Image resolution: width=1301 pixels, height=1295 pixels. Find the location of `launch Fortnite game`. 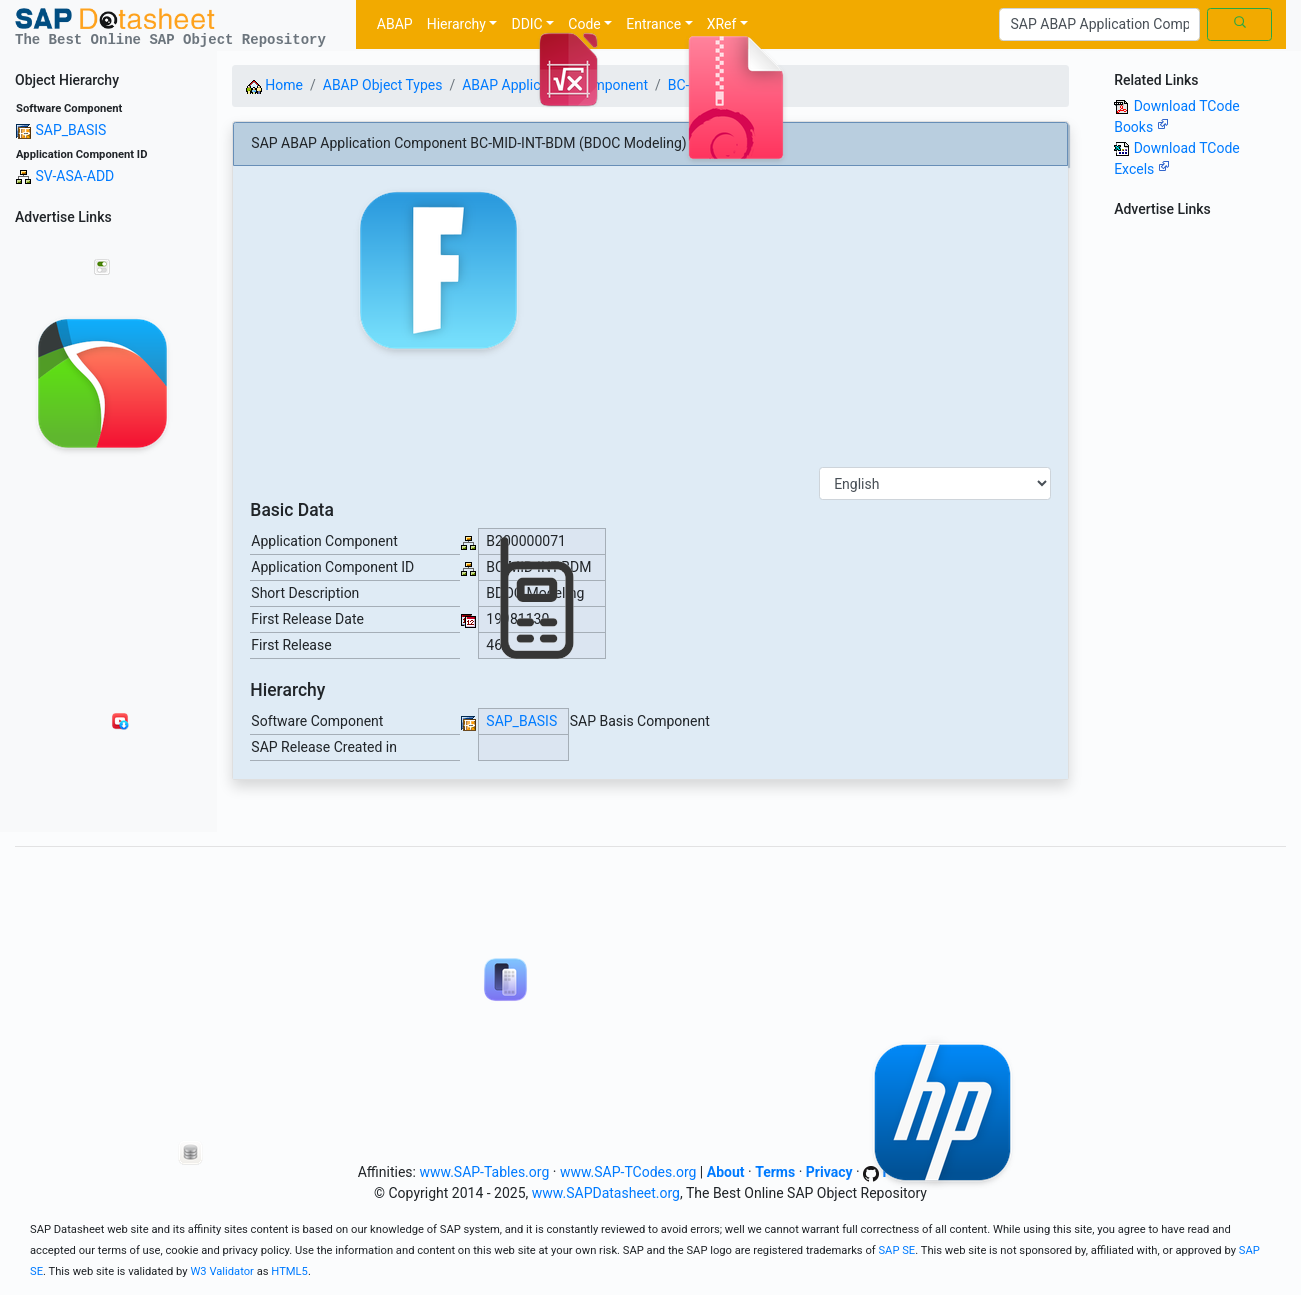

launch Fortnite game is located at coordinates (438, 270).